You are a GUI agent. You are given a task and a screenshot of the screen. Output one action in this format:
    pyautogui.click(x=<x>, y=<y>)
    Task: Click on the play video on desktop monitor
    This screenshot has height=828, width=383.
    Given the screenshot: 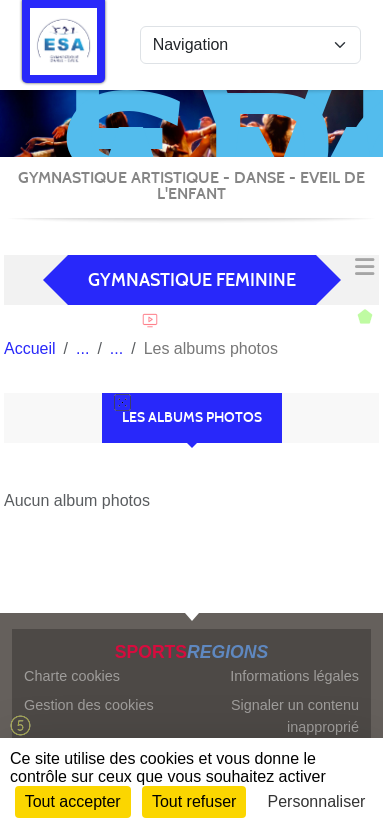 What is the action you would take?
    pyautogui.click(x=150, y=320)
    